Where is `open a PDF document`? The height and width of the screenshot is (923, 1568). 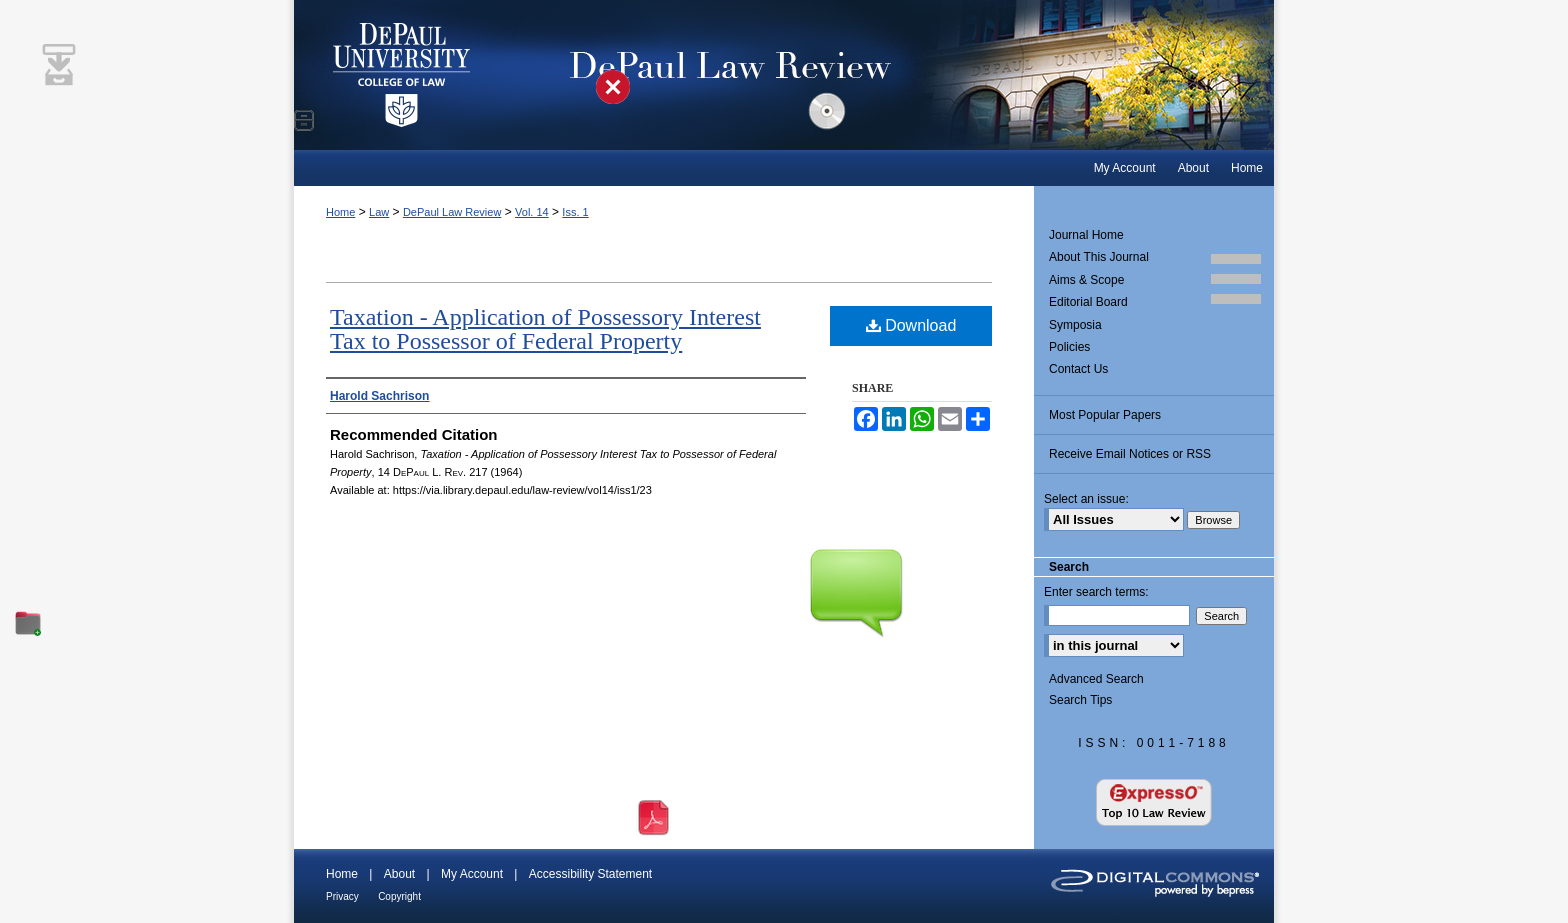
open a PDF document is located at coordinates (653, 817).